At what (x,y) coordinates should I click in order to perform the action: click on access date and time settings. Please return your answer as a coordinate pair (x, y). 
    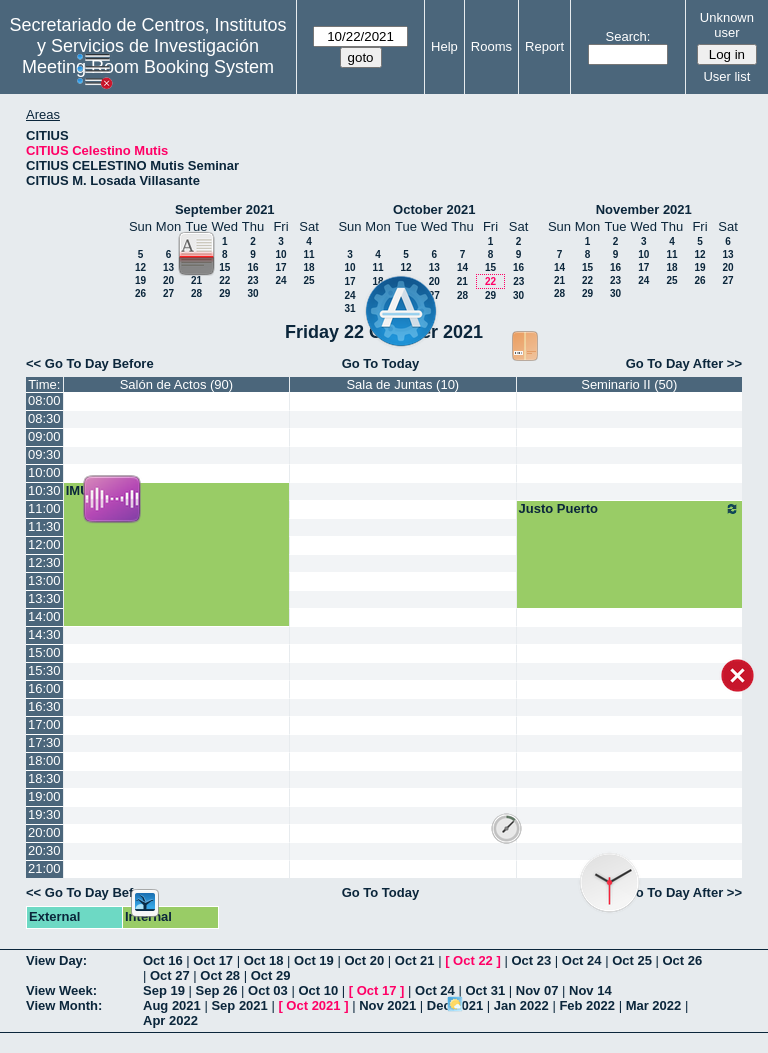
    Looking at the image, I should click on (609, 882).